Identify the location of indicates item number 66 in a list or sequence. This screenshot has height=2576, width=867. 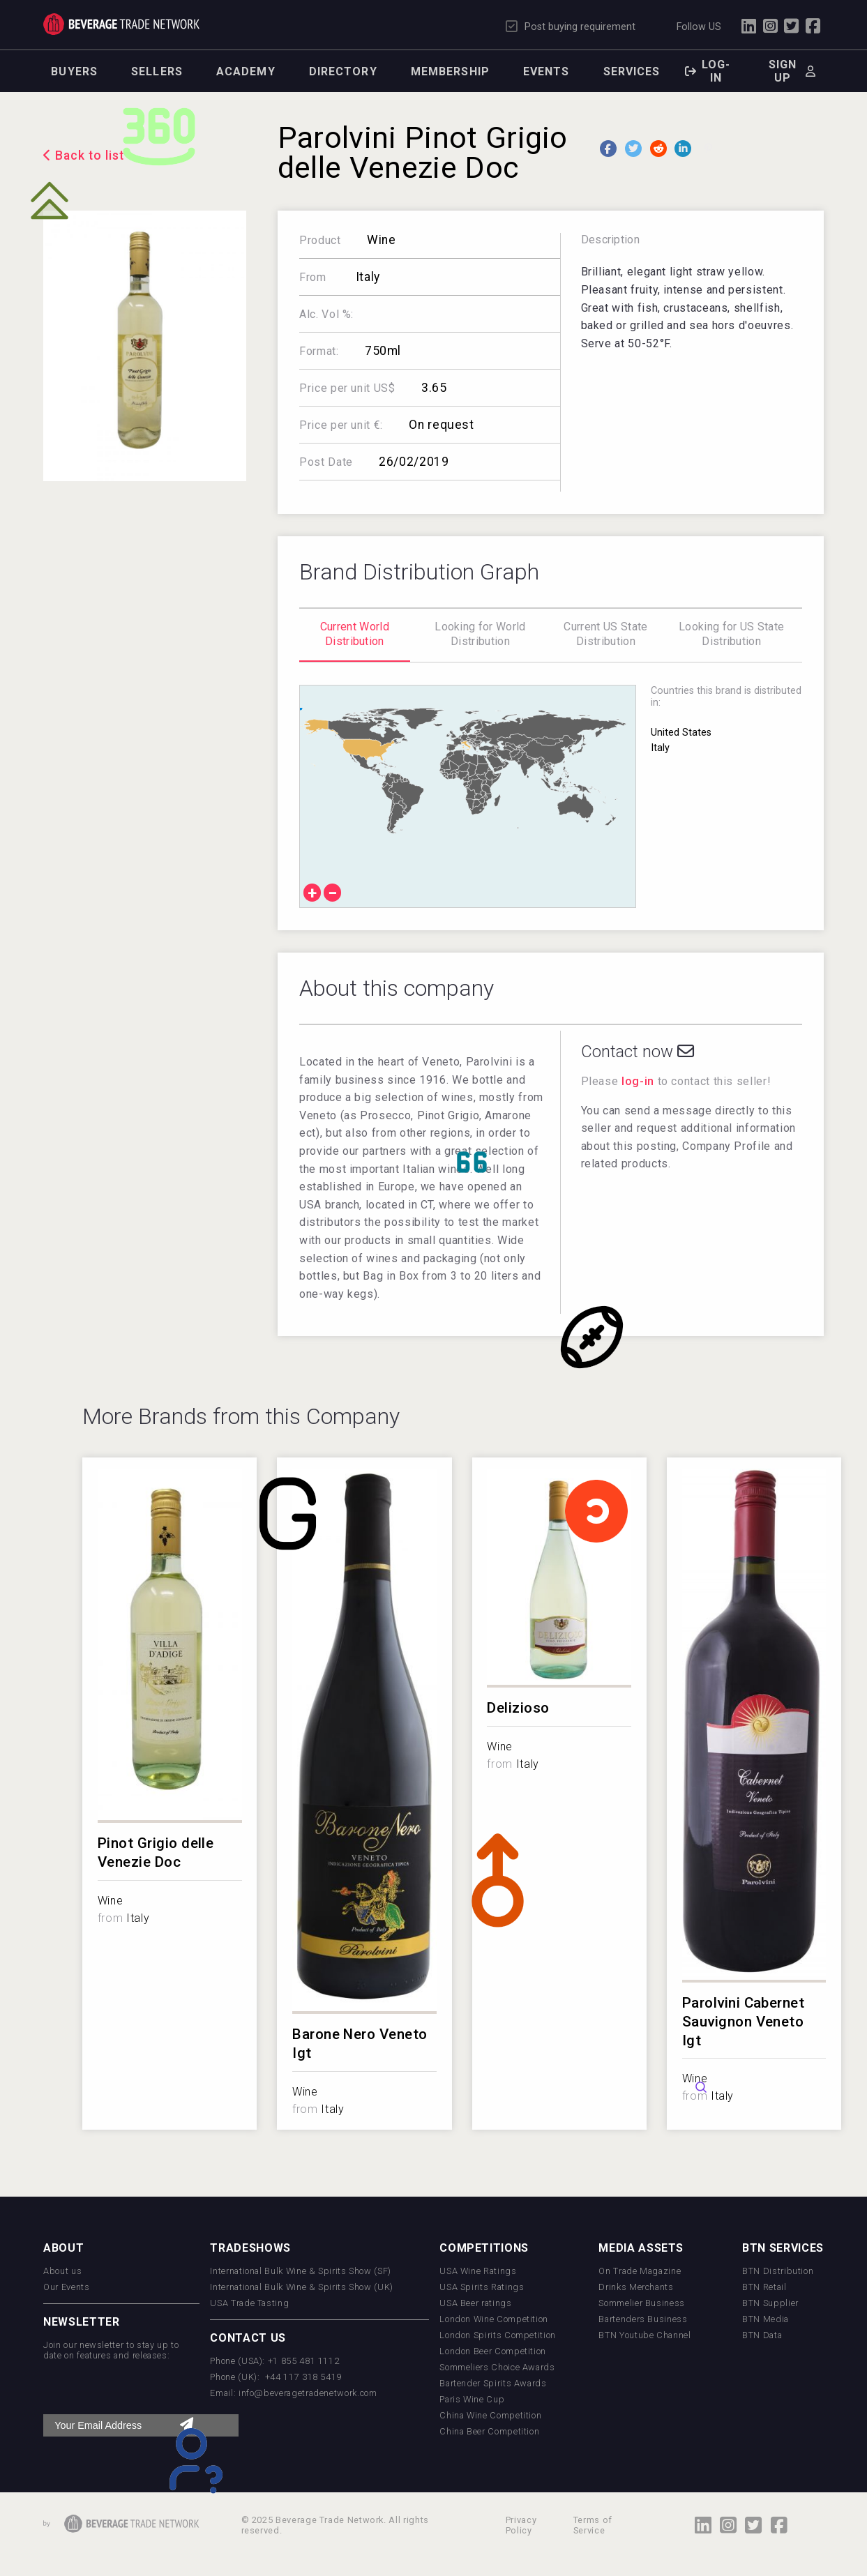
(472, 1162).